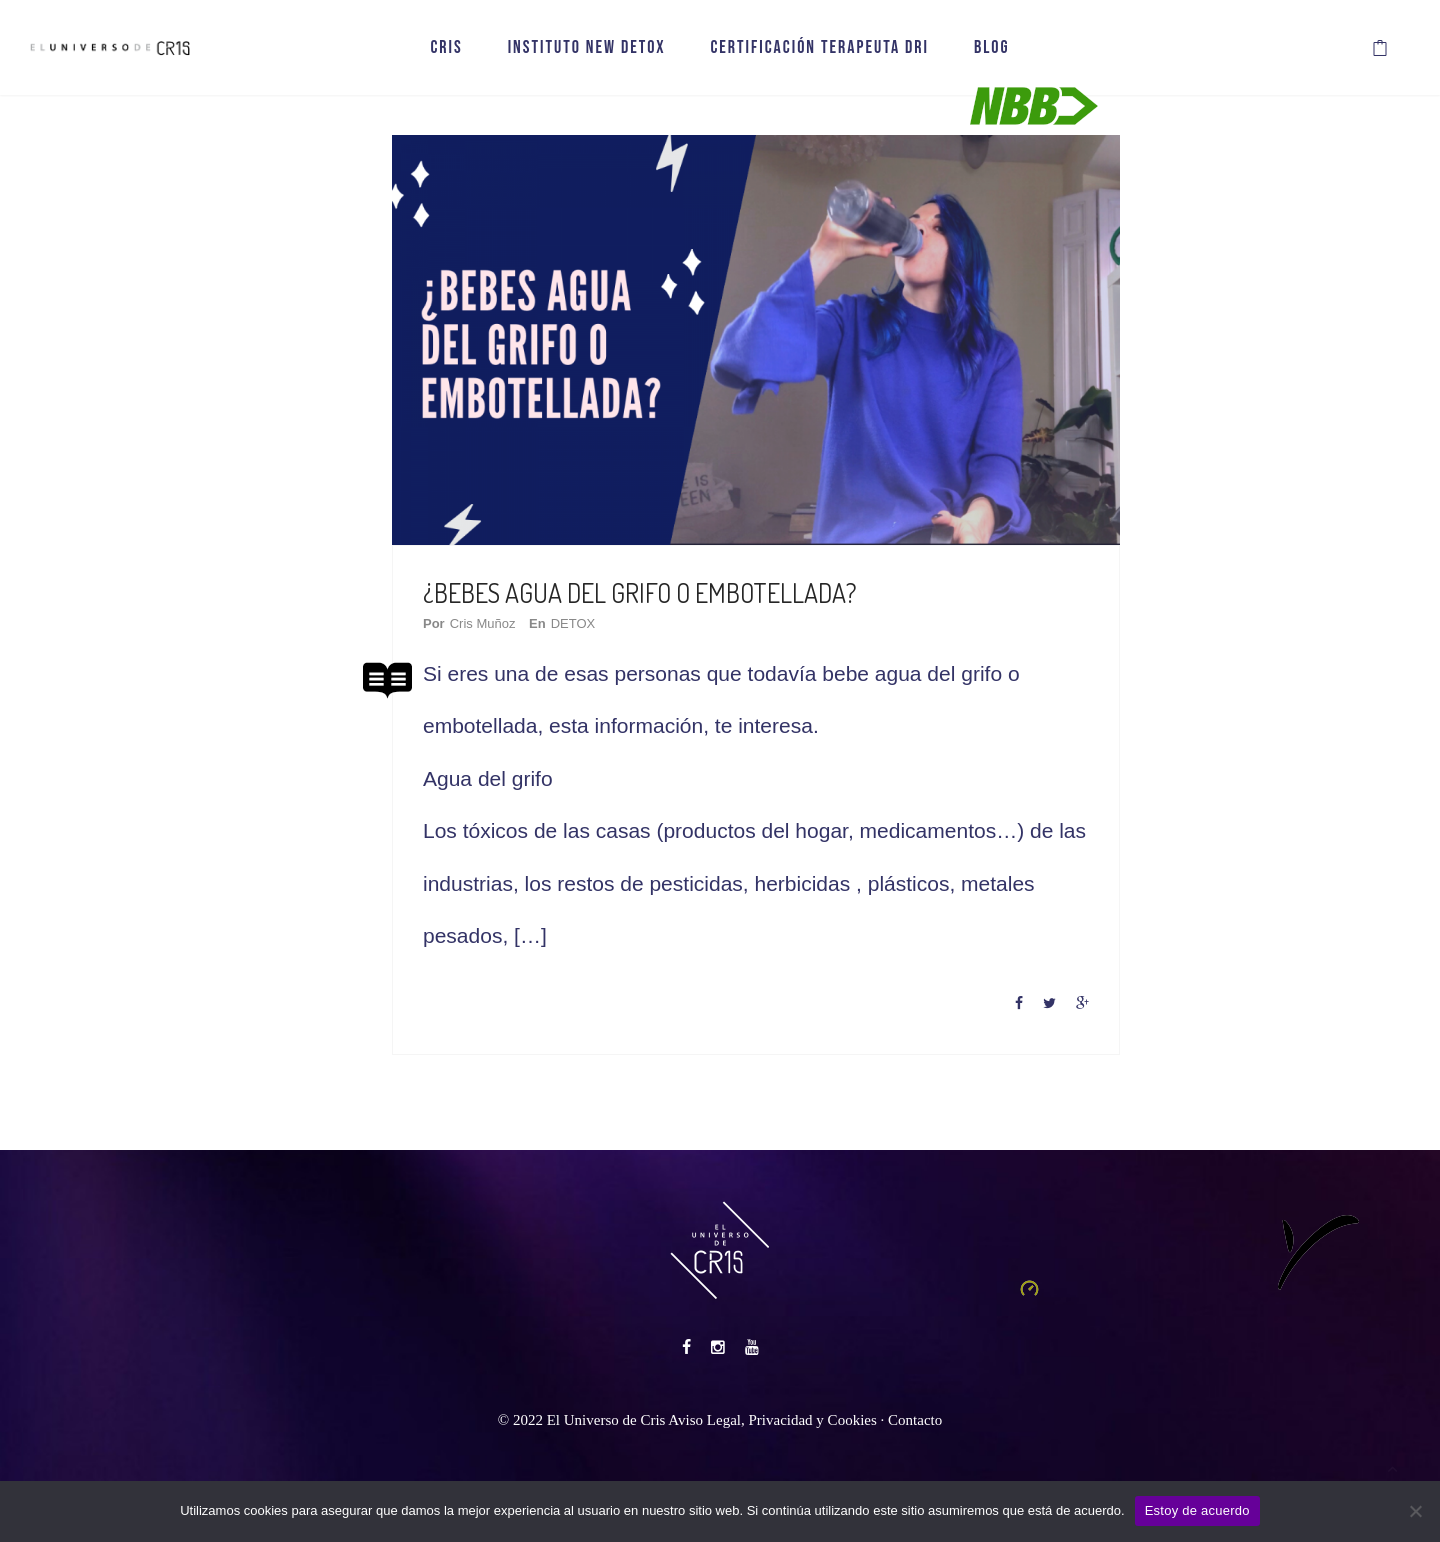  Describe the element at coordinates (1034, 106) in the screenshot. I see `NBB company logo` at that location.